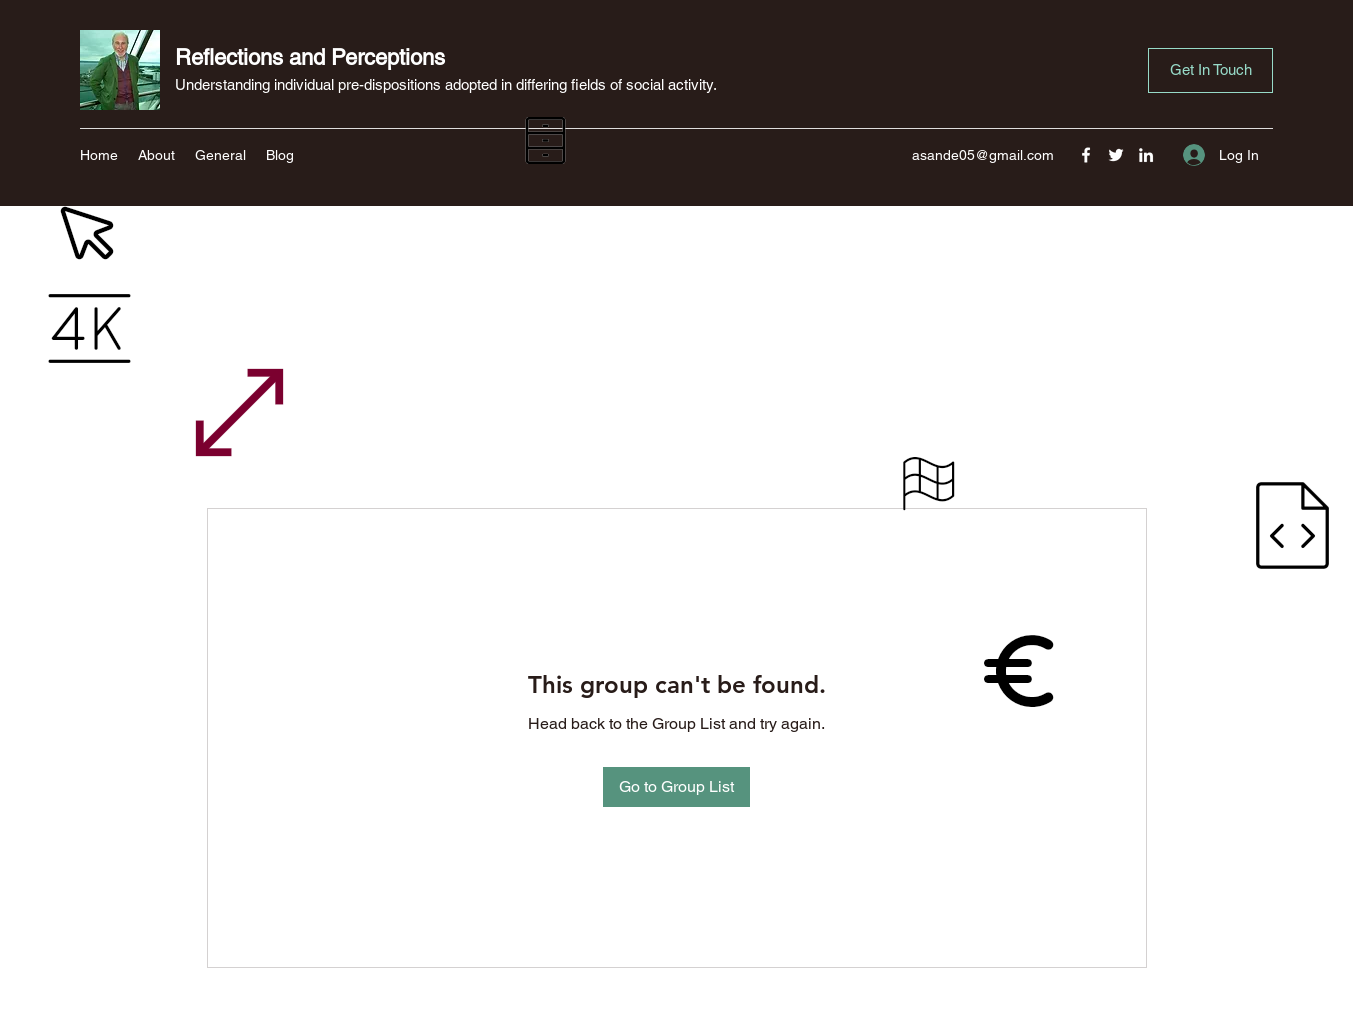 This screenshot has width=1353, height=1030. What do you see at coordinates (1020, 671) in the screenshot?
I see `view pricing in euros` at bounding box center [1020, 671].